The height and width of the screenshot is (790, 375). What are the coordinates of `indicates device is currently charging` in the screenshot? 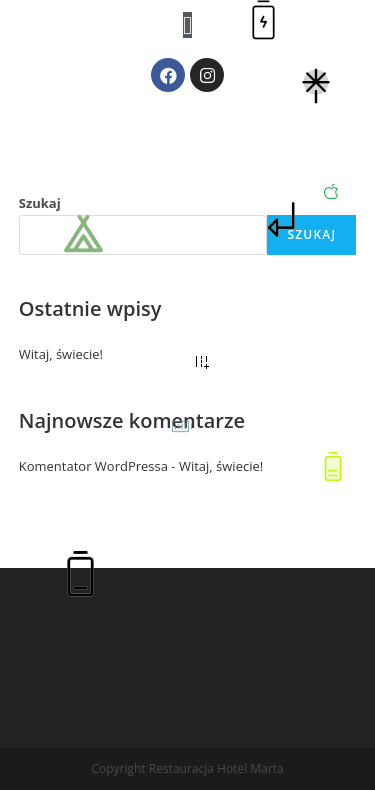 It's located at (263, 20).